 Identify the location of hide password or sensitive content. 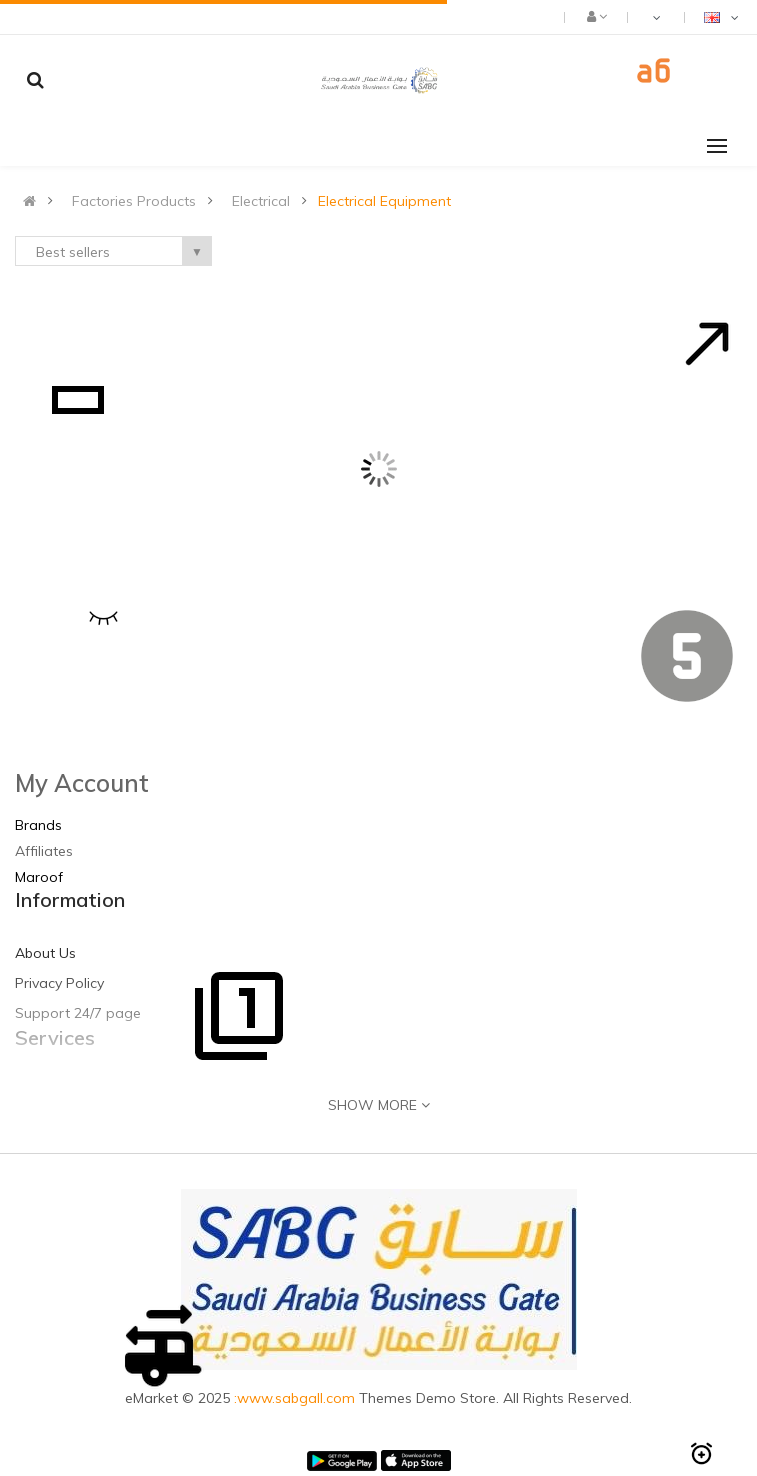
(103, 615).